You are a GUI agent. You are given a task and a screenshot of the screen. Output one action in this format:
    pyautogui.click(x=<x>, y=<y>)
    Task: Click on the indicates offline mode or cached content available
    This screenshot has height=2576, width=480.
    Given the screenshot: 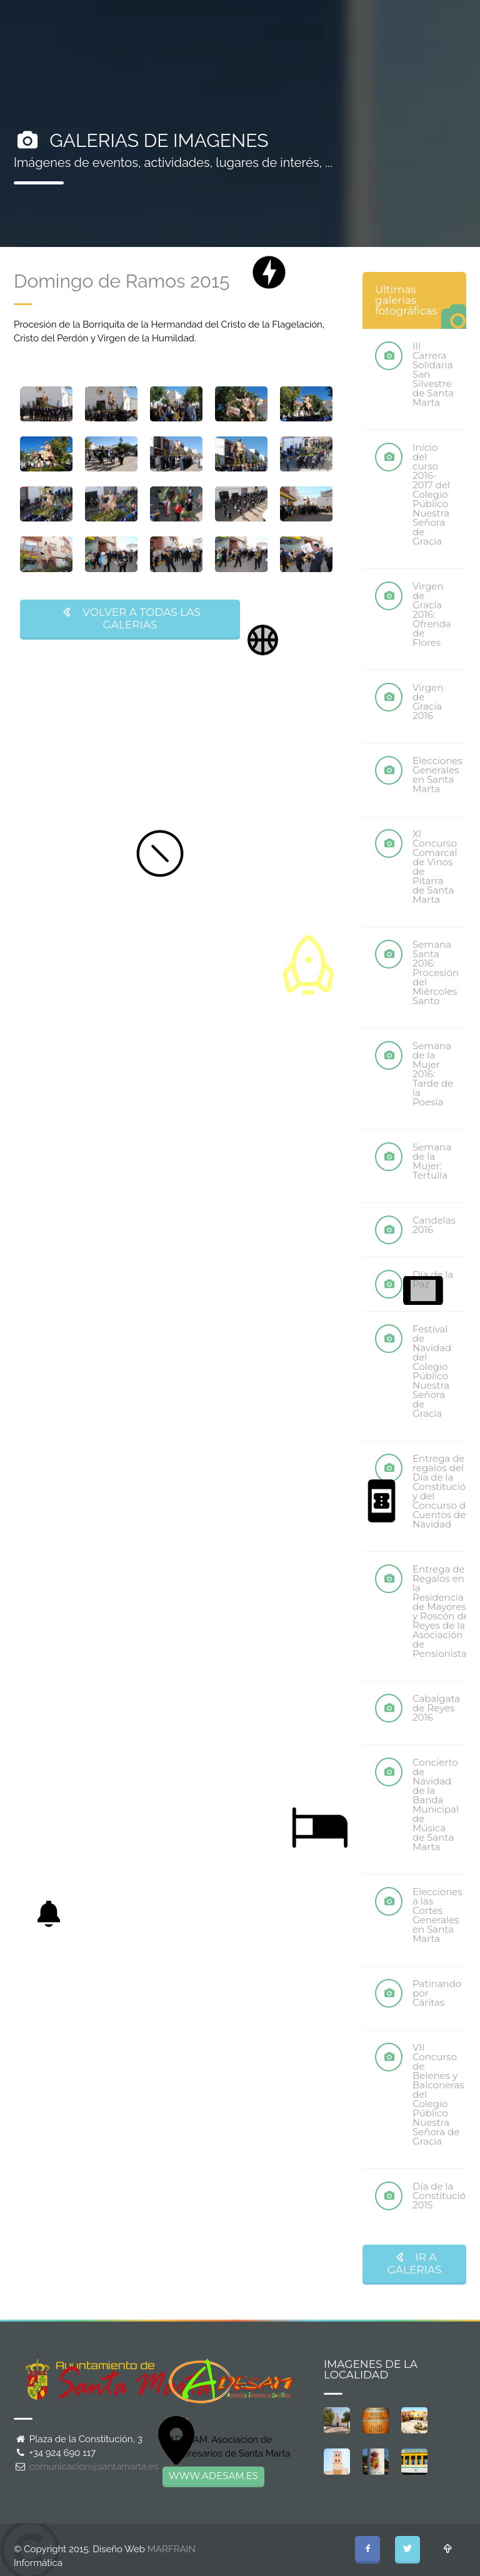 What is the action you would take?
    pyautogui.click(x=269, y=272)
    